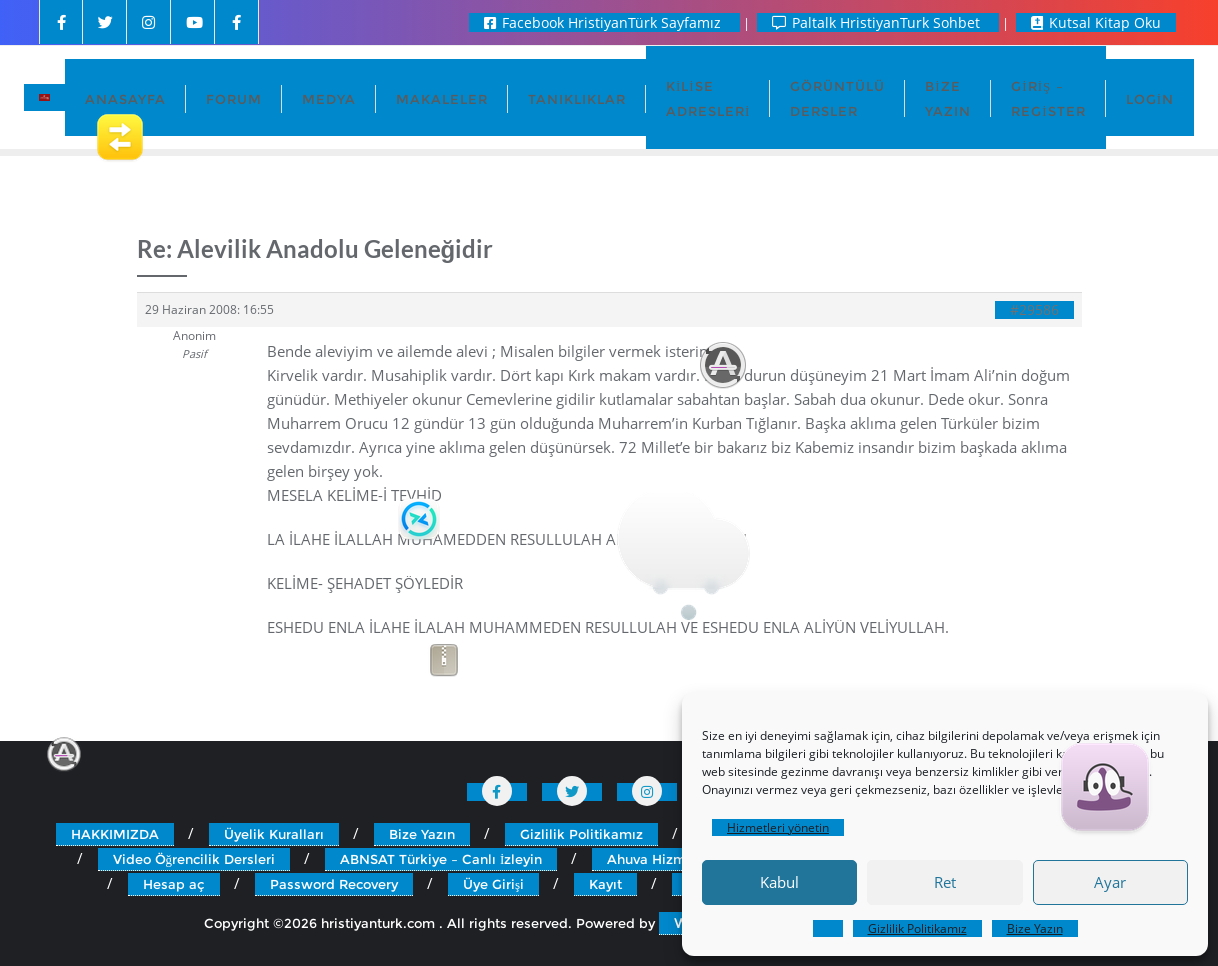 This screenshot has height=966, width=1218. What do you see at coordinates (1105, 787) in the screenshot?
I see `open gpodder podcast manager` at bounding box center [1105, 787].